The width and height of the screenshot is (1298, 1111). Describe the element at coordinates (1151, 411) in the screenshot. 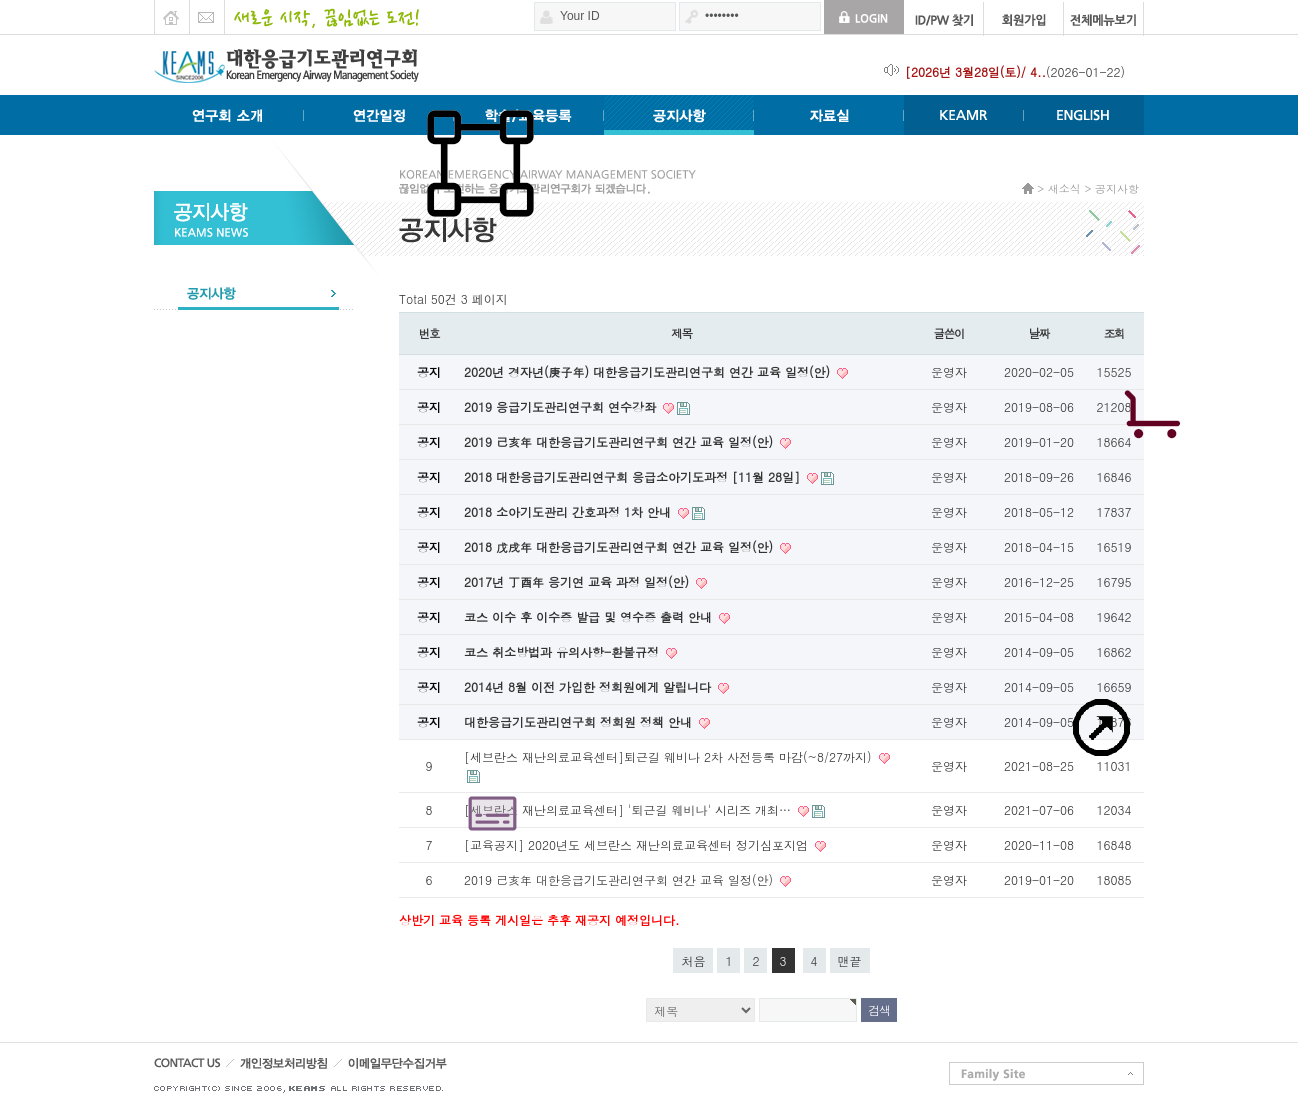

I see `view your shopping cart` at that location.